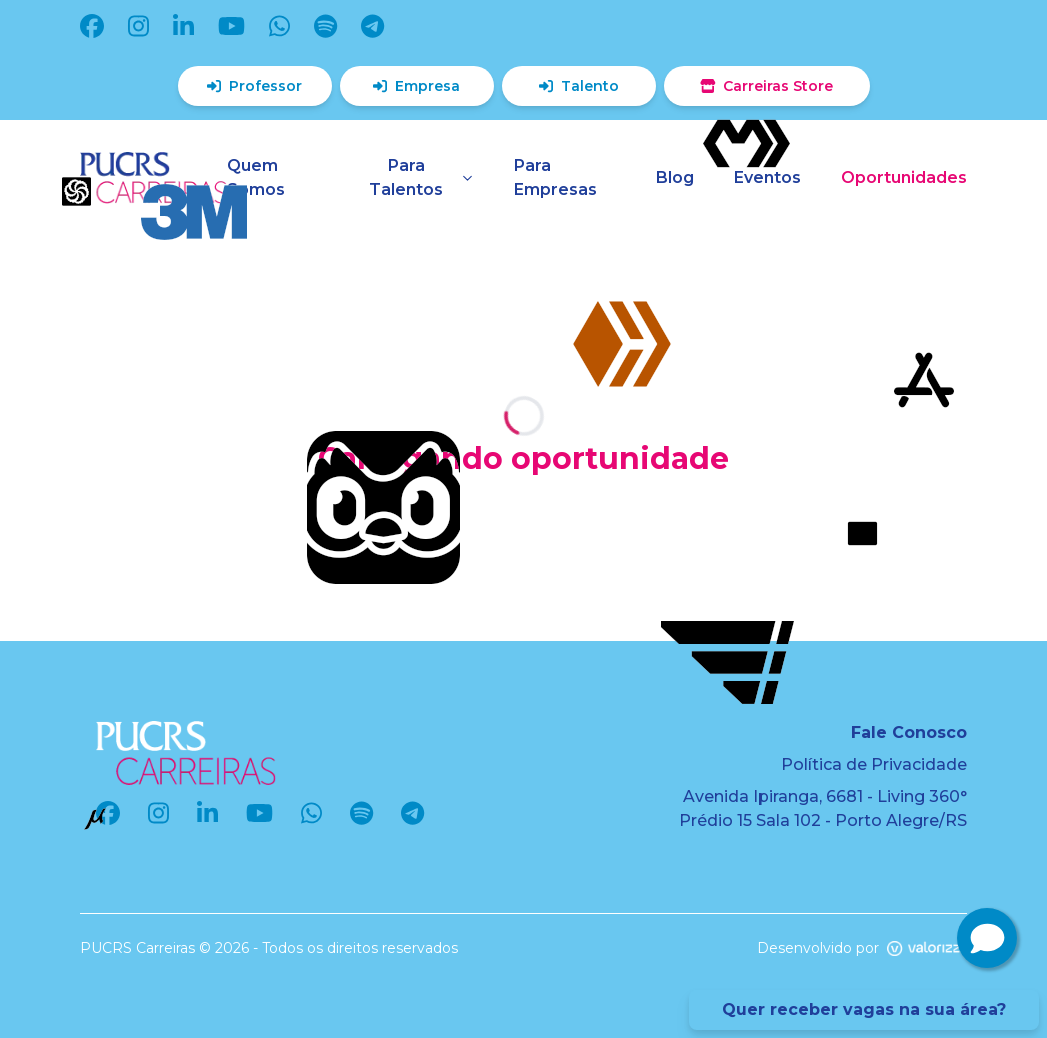 The width and height of the screenshot is (1047, 1038). What do you see at coordinates (746, 143) in the screenshot?
I see `marko javascript framework logo` at bounding box center [746, 143].